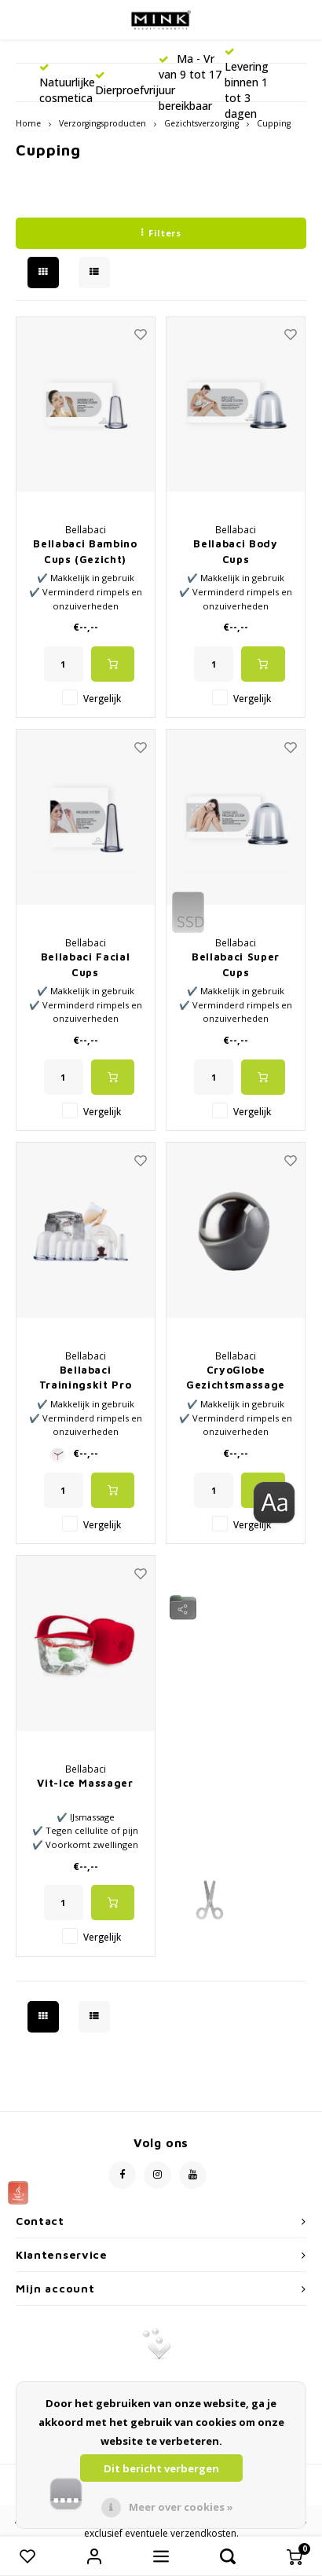 The height and width of the screenshot is (2576, 322). I want to click on cut selected content to clipboard, so click(210, 1900).